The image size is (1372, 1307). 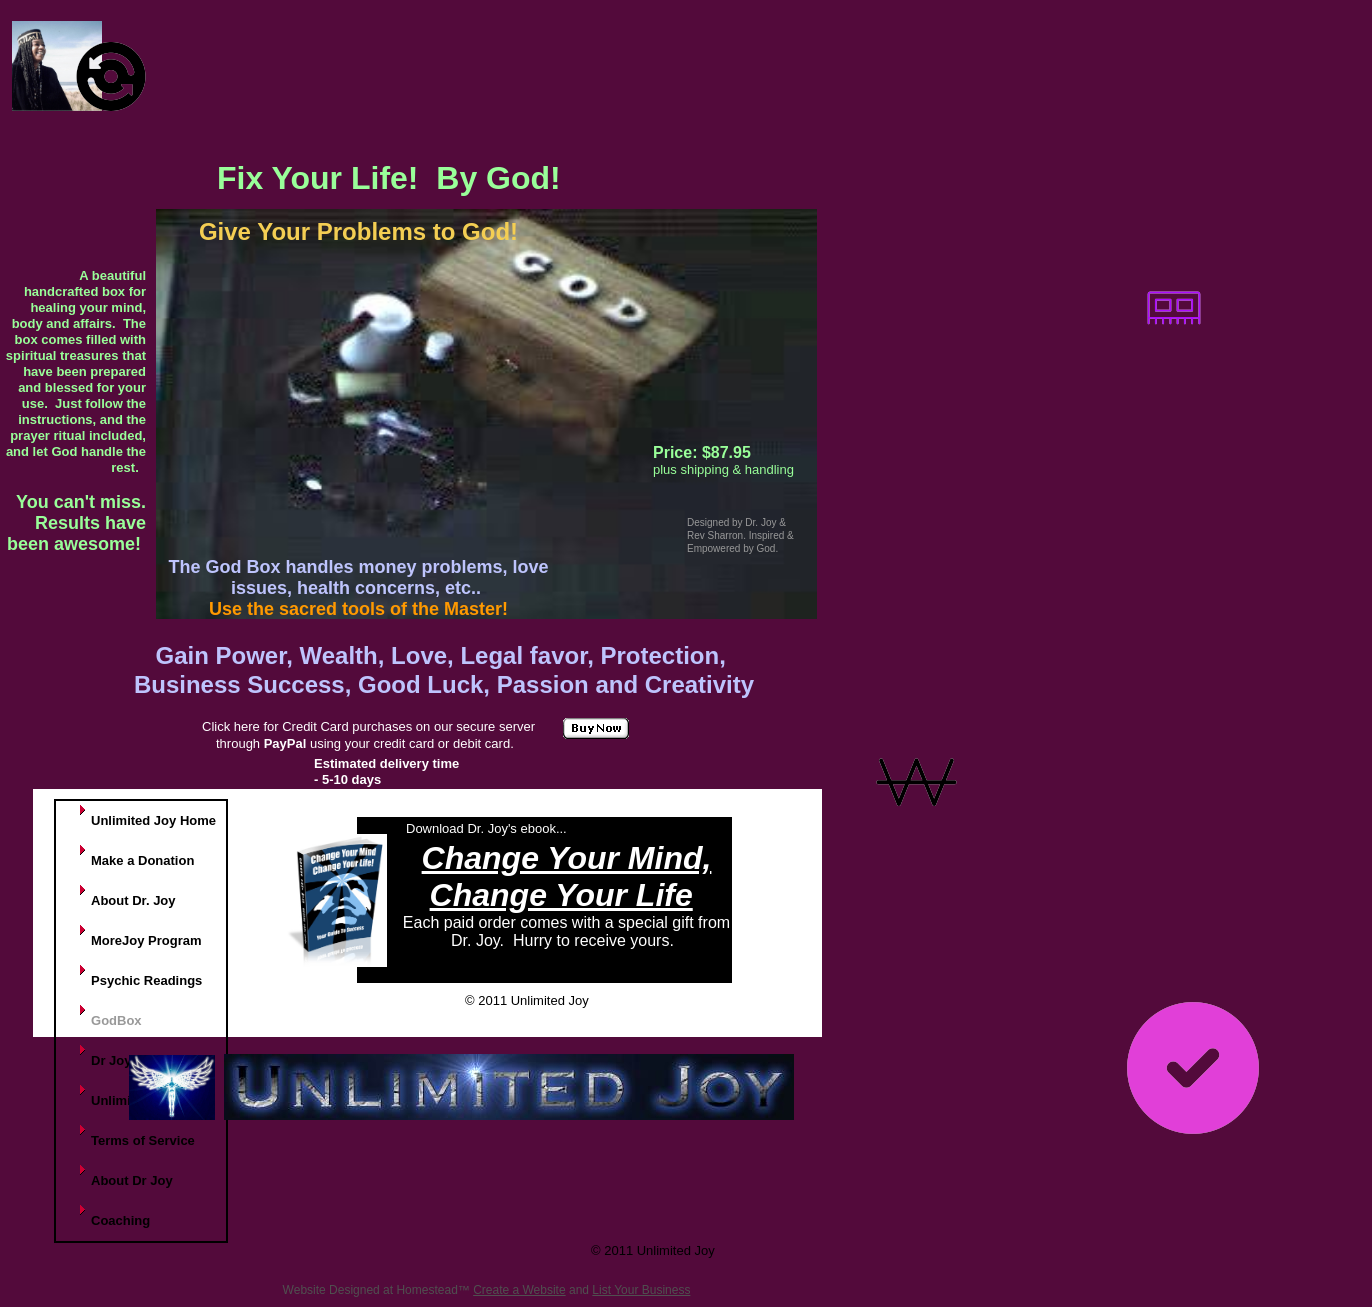 What do you see at coordinates (916, 779) in the screenshot?
I see `indicates south korean won currency` at bounding box center [916, 779].